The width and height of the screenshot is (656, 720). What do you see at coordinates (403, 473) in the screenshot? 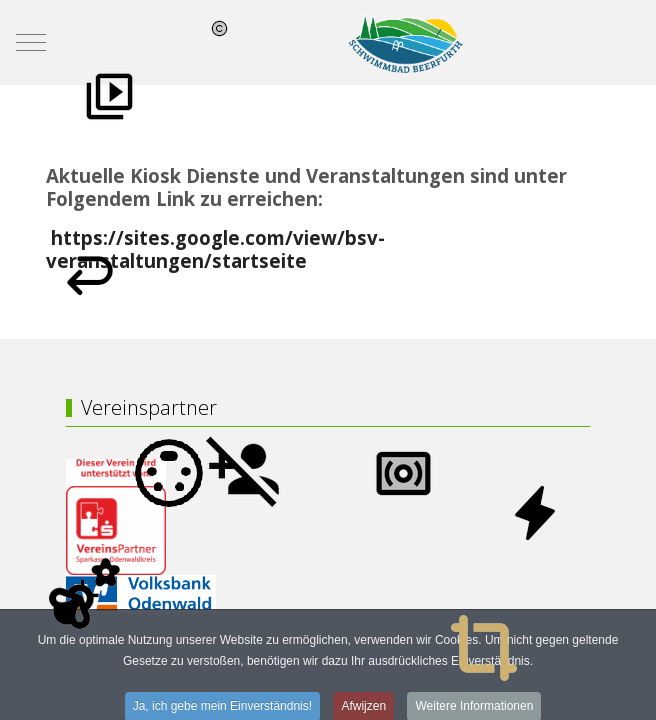
I see `enable surround sound audio output` at bounding box center [403, 473].